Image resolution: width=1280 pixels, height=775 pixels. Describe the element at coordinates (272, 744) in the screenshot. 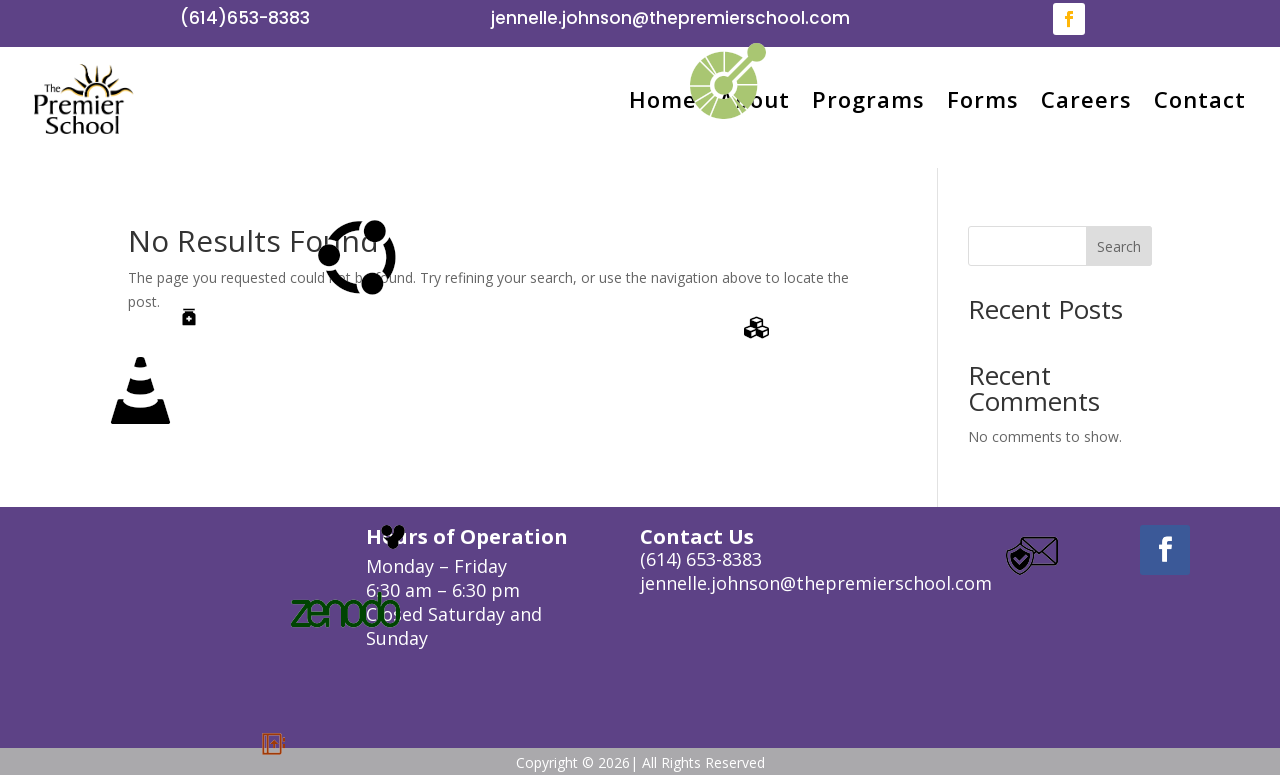

I see `upload contacts from address book` at that location.